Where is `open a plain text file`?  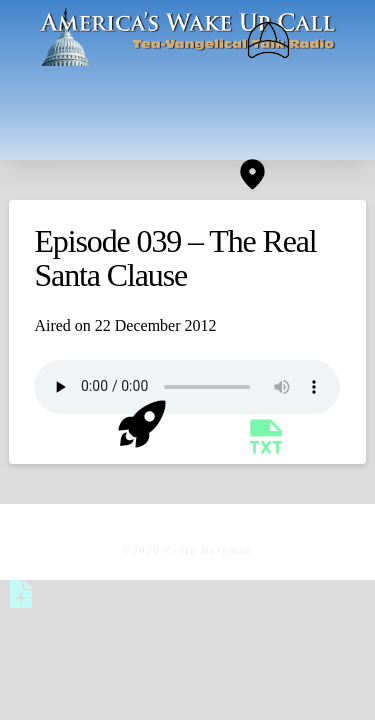 open a plain text file is located at coordinates (266, 438).